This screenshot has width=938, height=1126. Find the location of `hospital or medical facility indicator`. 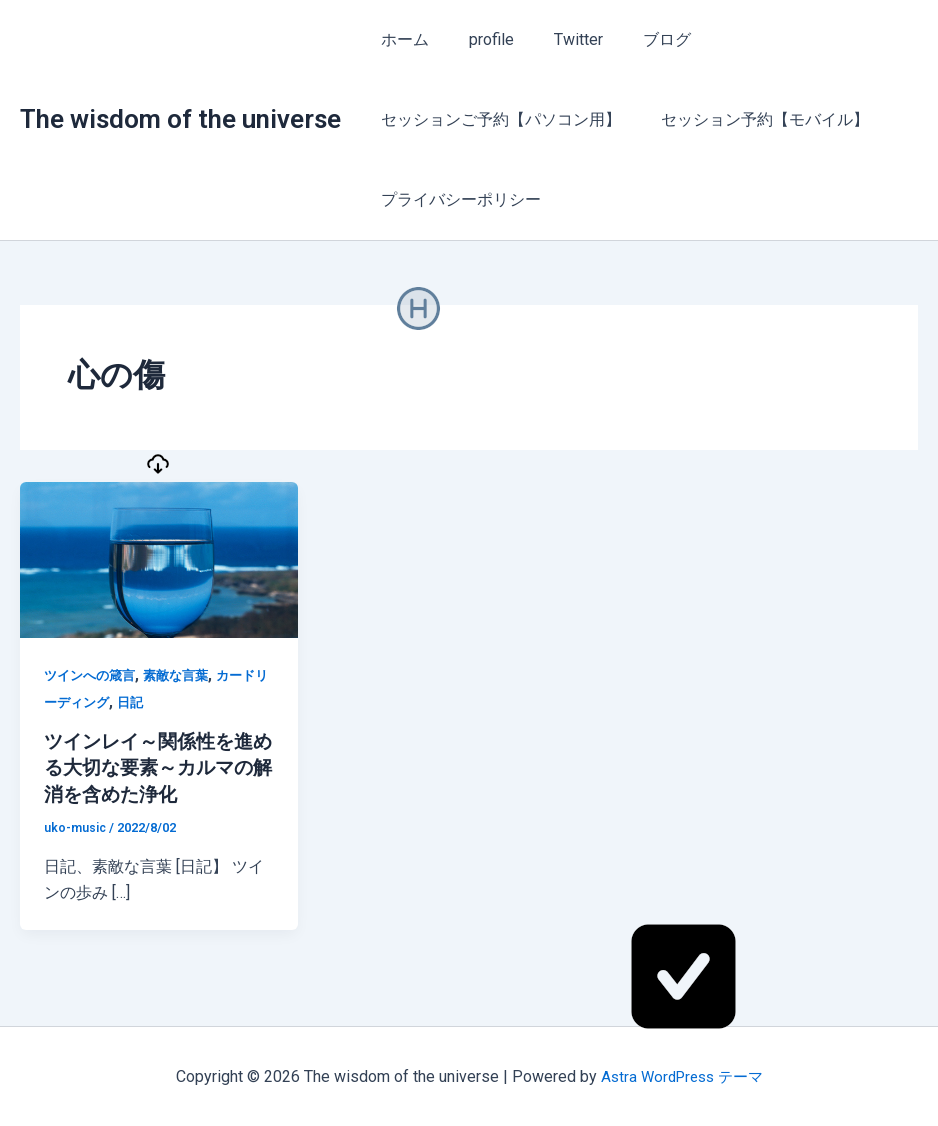

hospital or medical facility indicator is located at coordinates (418, 308).